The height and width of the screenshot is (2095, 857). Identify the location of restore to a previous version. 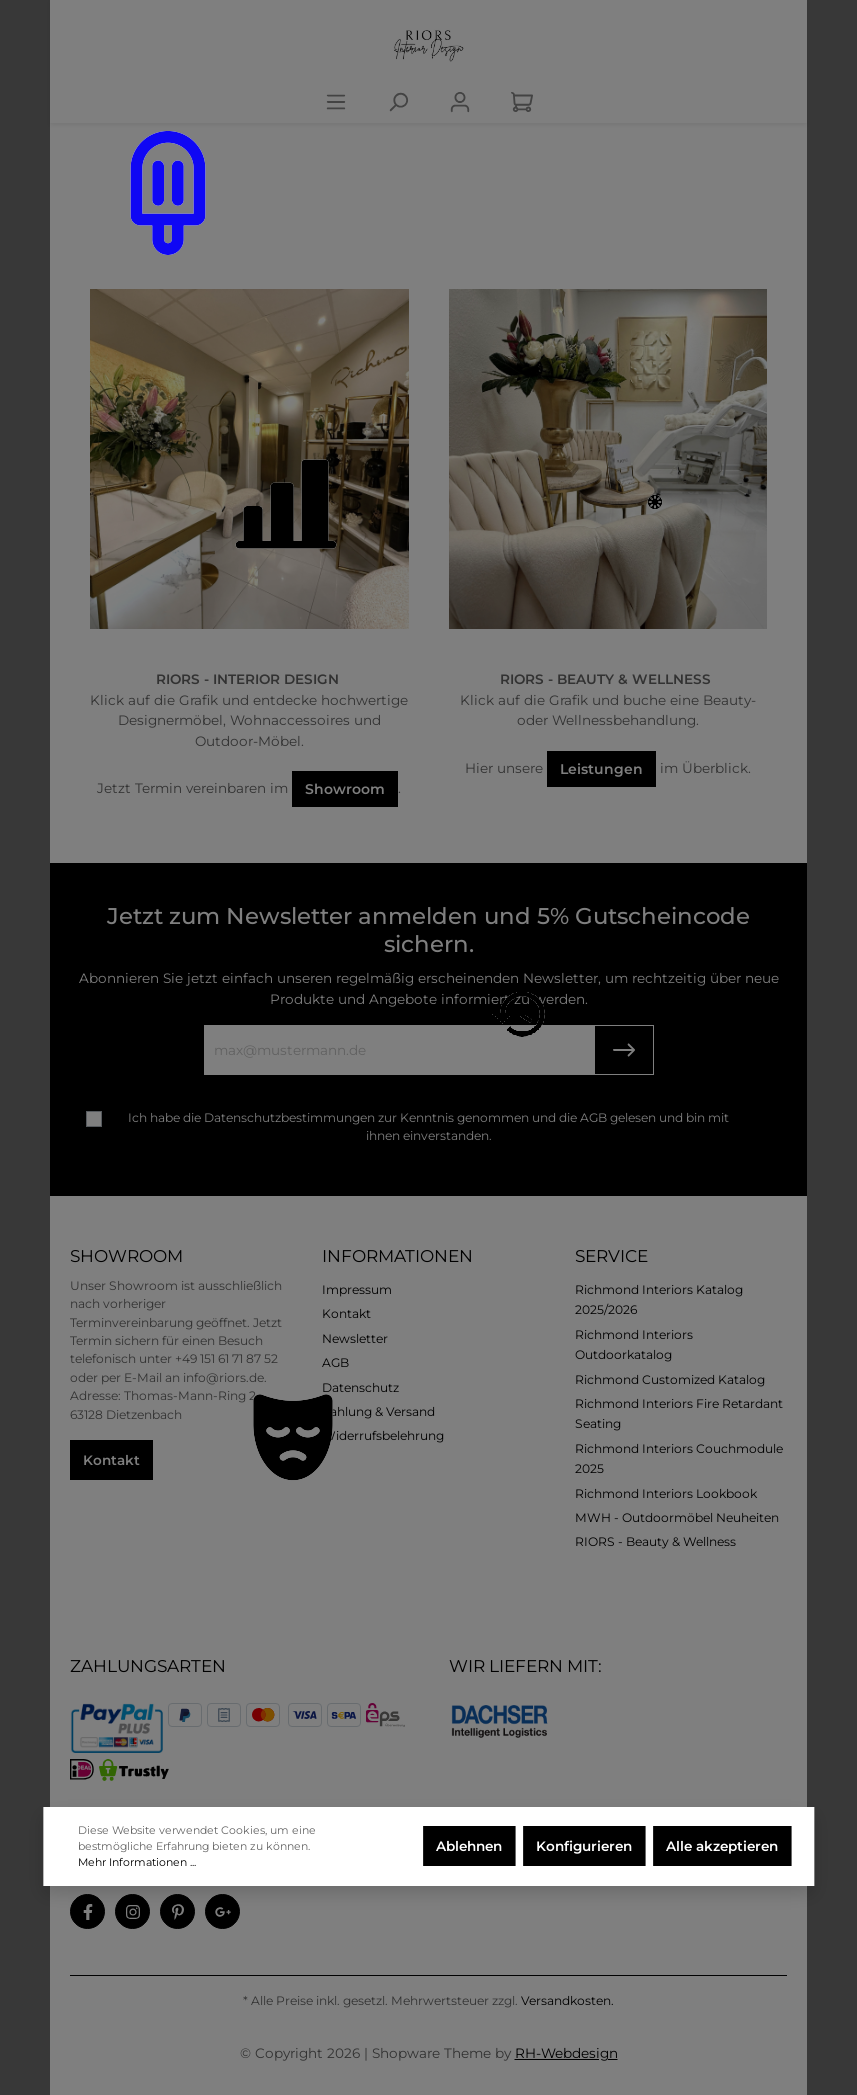
(520, 1014).